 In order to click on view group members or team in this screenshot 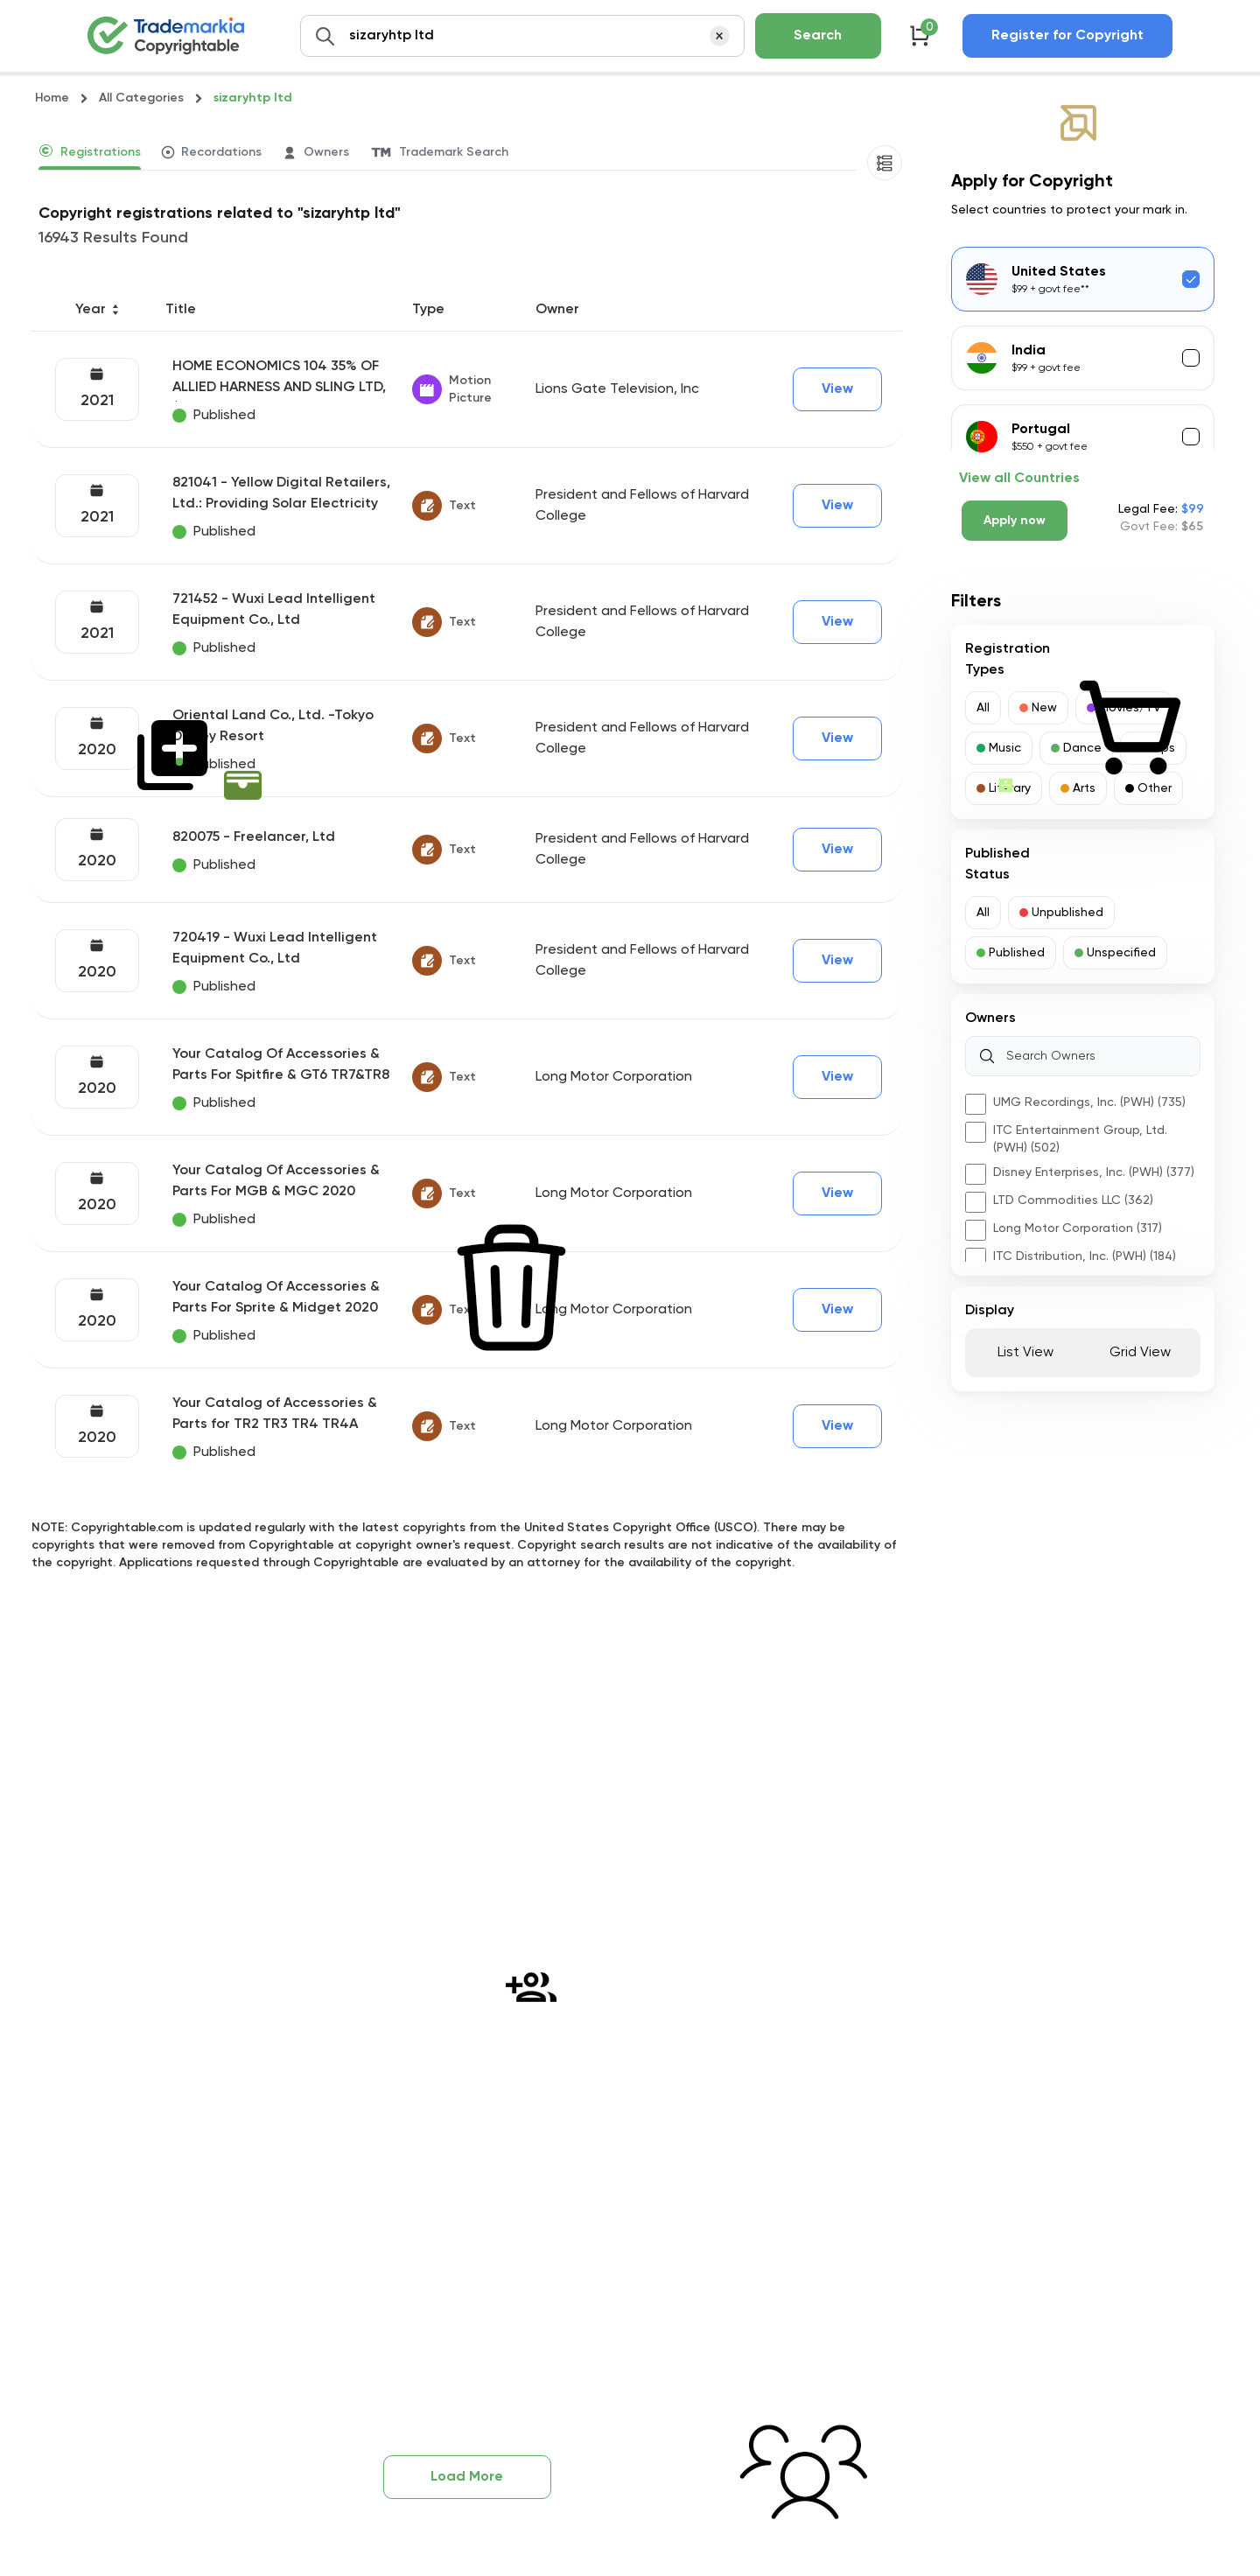, I will do `click(805, 2468)`.